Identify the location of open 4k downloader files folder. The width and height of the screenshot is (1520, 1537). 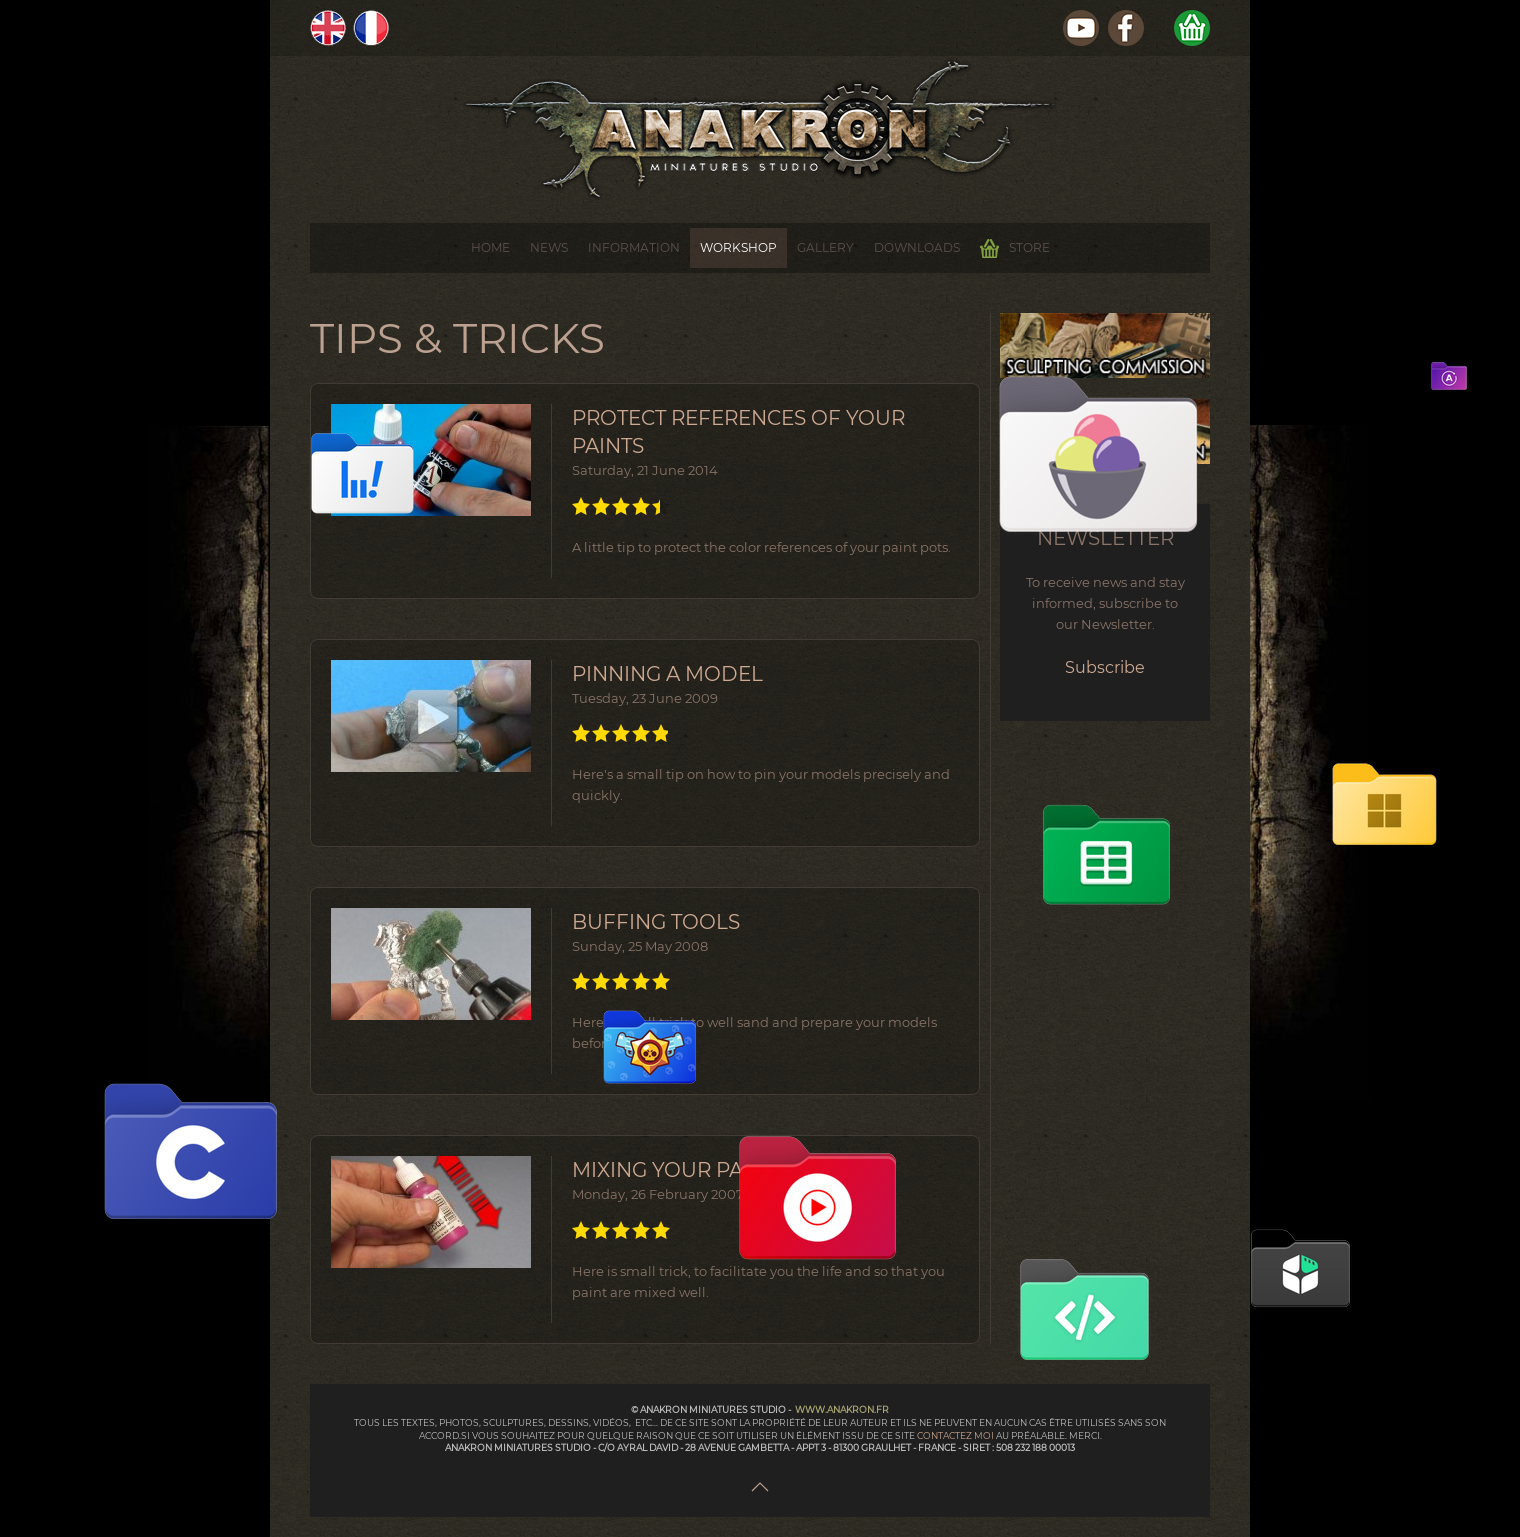
(362, 476).